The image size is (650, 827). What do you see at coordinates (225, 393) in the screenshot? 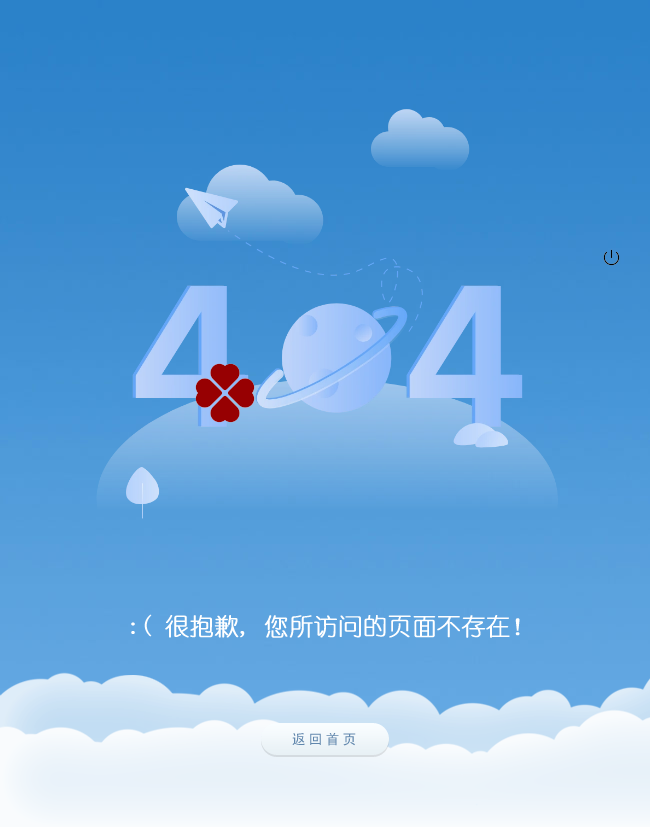
I see `indicates a lucky or bonus feature` at bounding box center [225, 393].